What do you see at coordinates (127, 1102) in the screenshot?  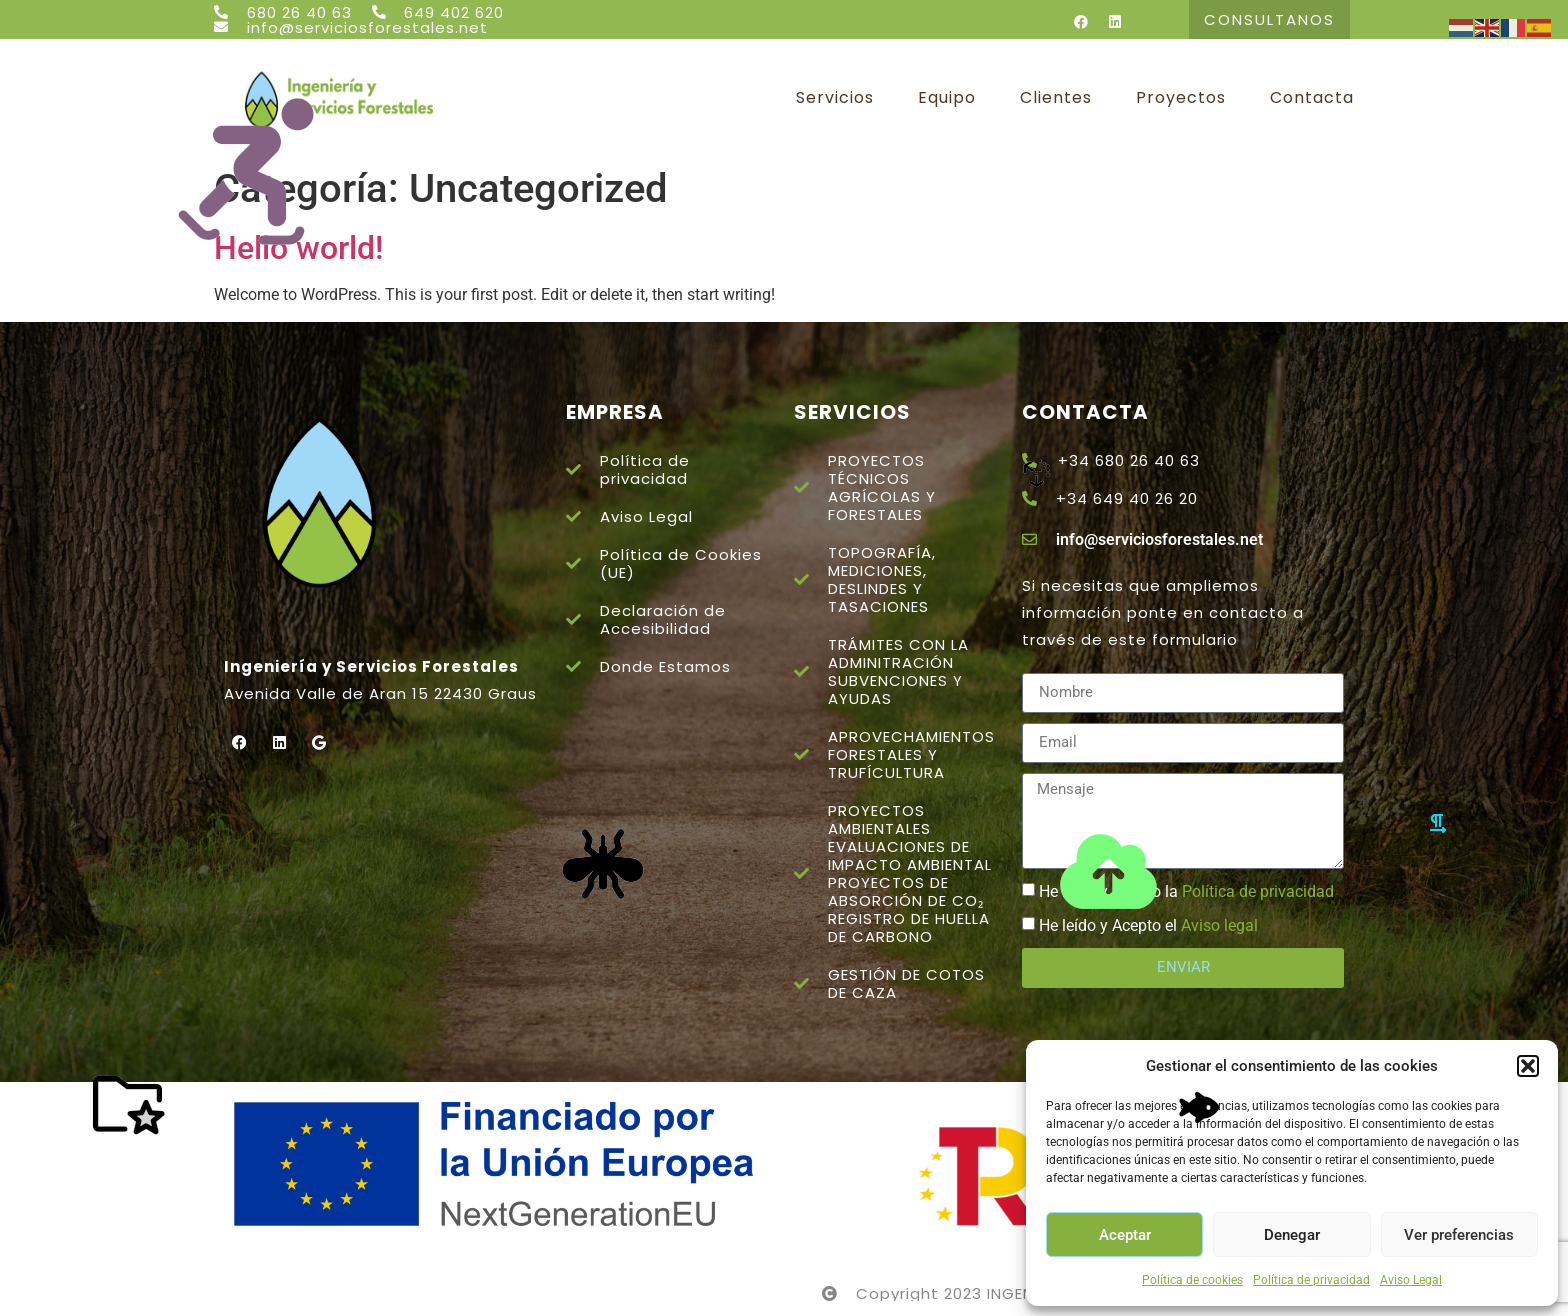 I see `access your starred or favorite folders` at bounding box center [127, 1102].